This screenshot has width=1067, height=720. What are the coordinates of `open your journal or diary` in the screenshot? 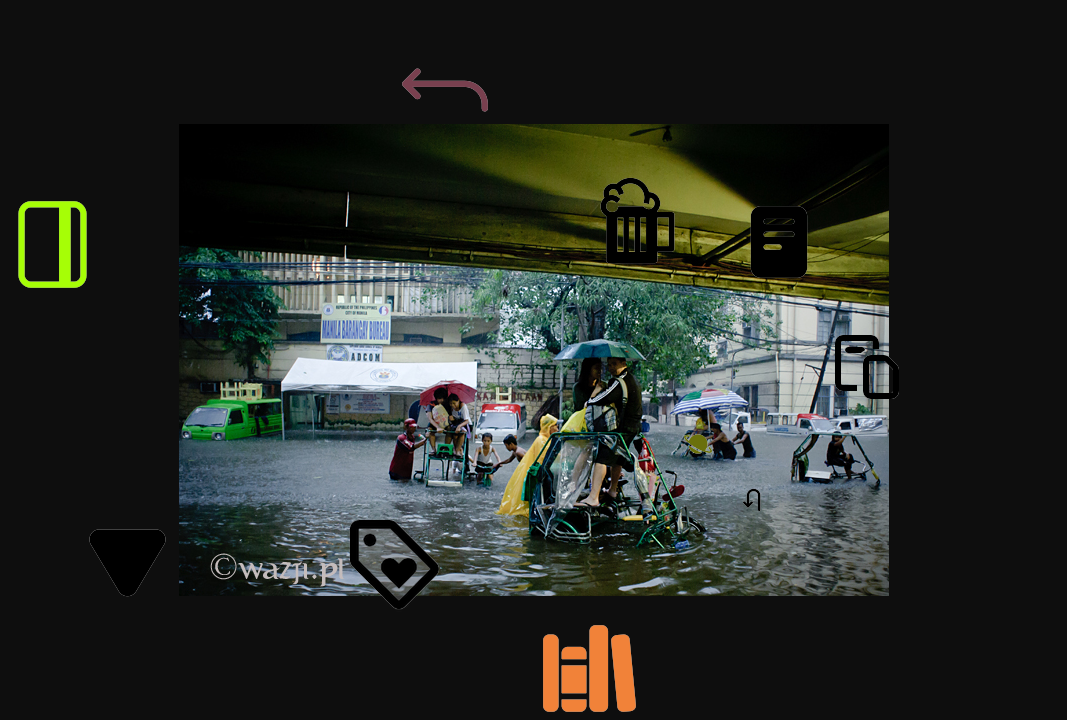 It's located at (52, 244).